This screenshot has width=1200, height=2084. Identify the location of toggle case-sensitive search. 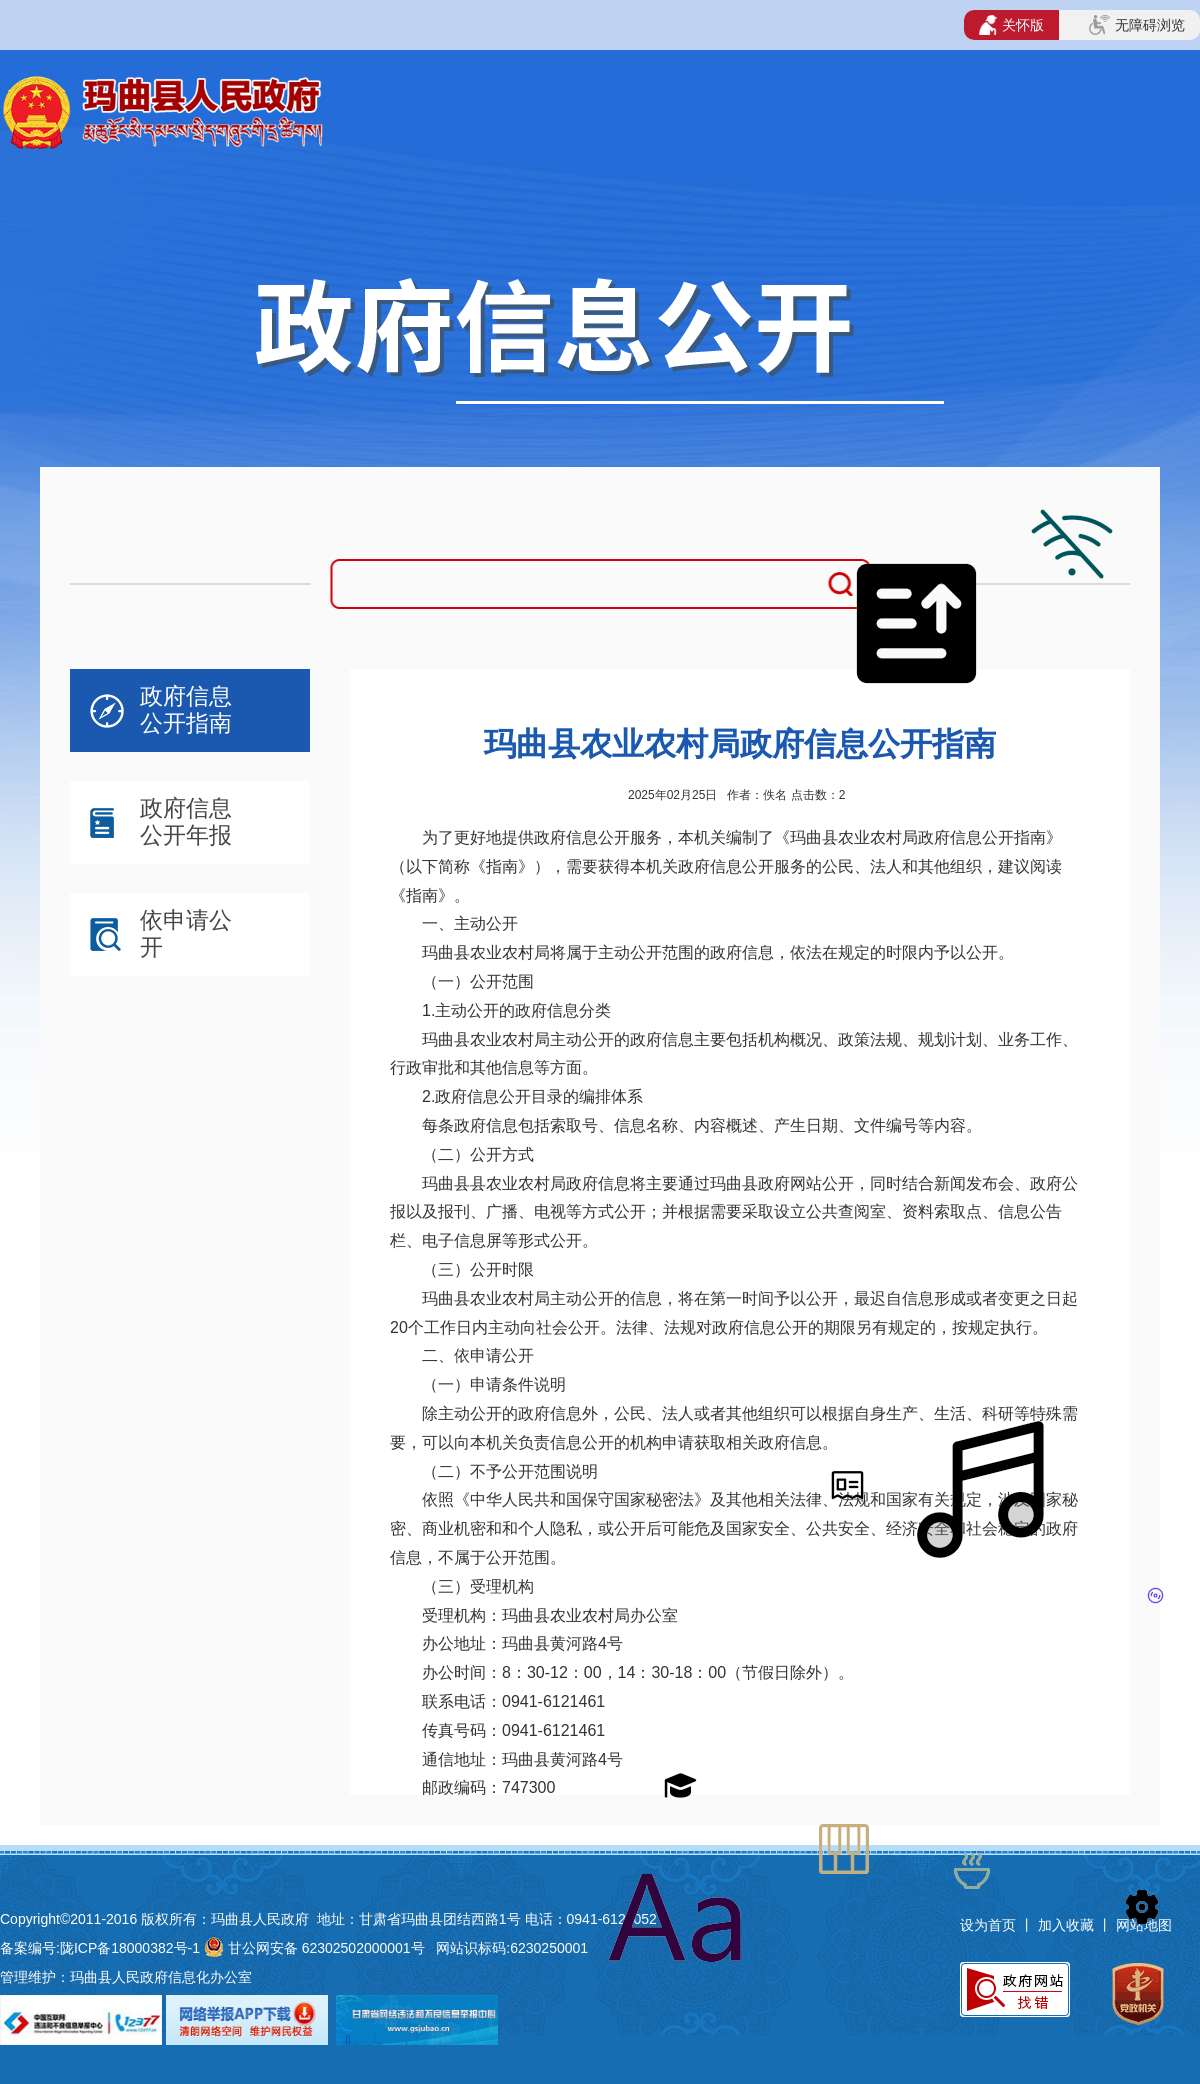
(676, 1919).